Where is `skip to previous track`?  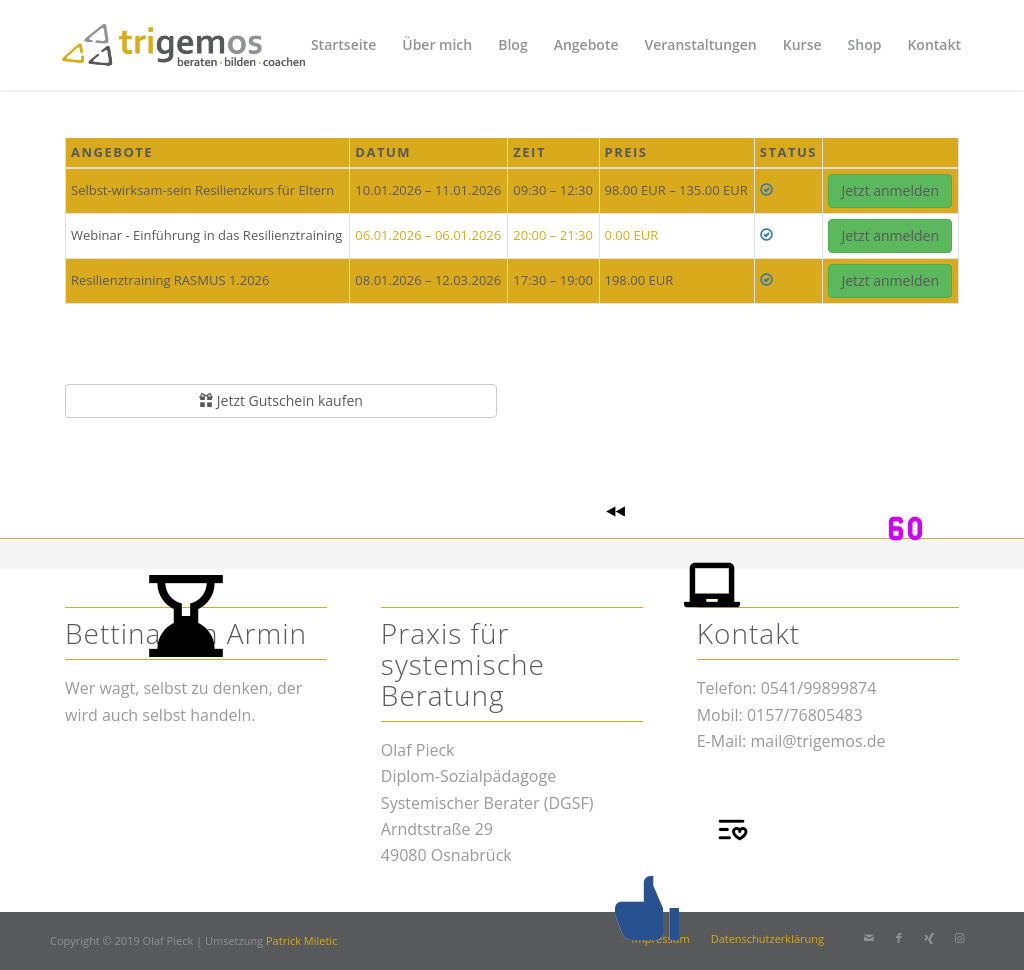
skip to previous track is located at coordinates (615, 511).